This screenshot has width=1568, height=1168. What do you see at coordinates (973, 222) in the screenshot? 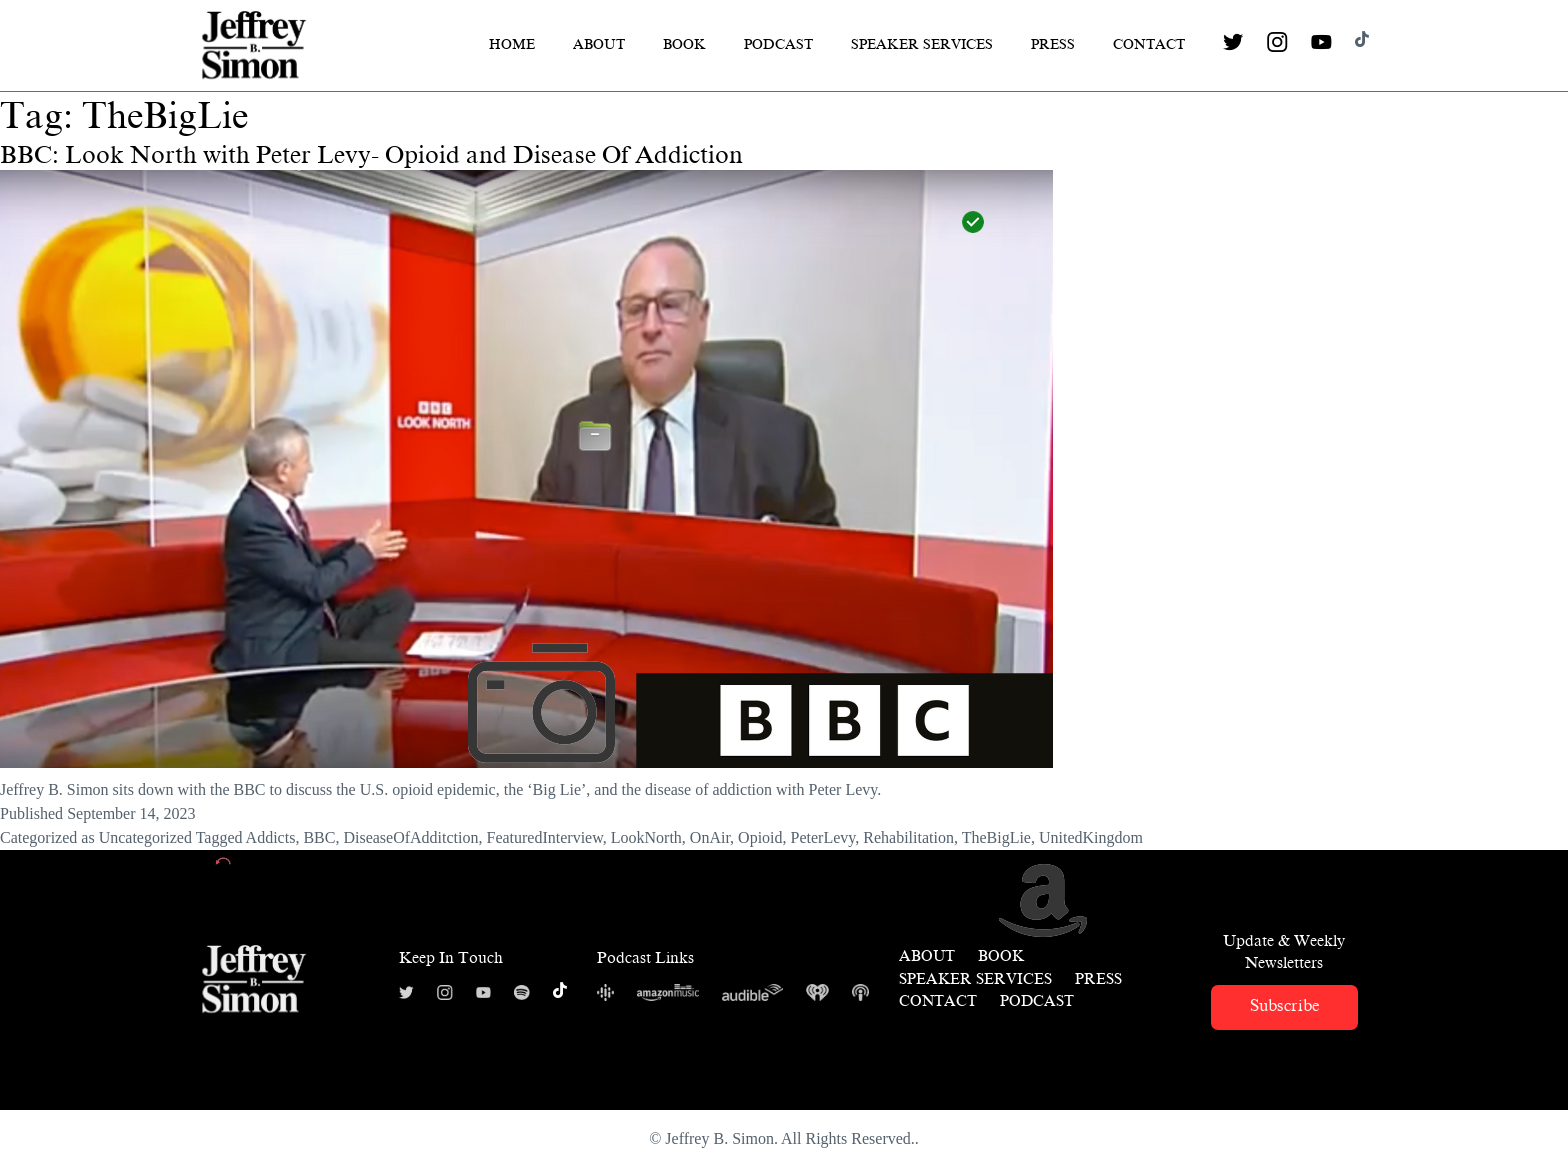
I see `indicates a selected or checked item` at bounding box center [973, 222].